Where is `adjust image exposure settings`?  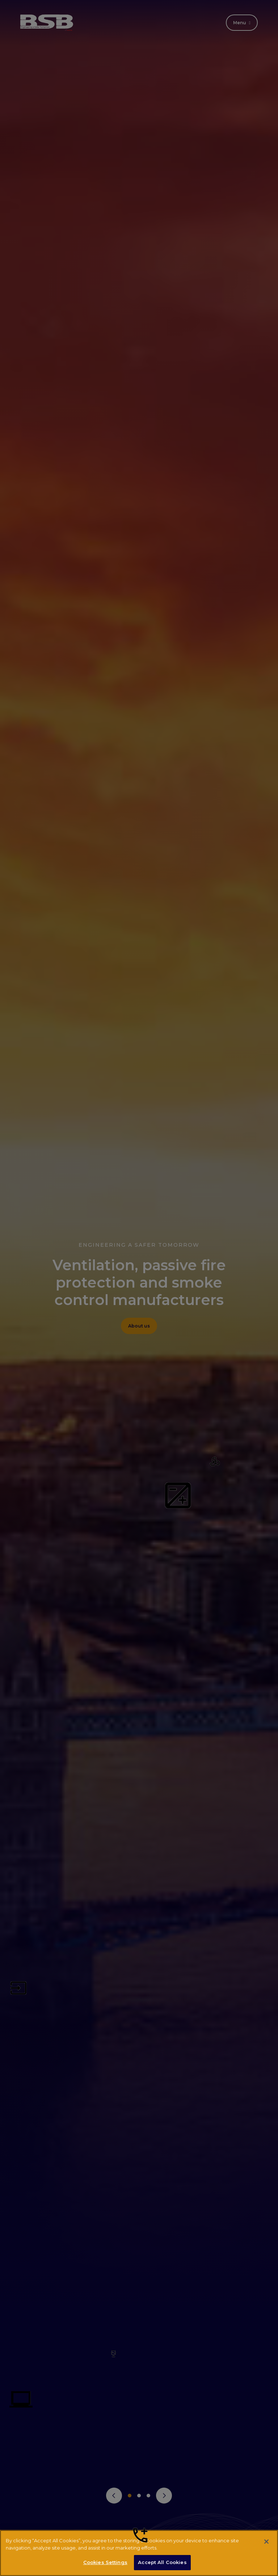
adjust image exposure settings is located at coordinates (178, 1495).